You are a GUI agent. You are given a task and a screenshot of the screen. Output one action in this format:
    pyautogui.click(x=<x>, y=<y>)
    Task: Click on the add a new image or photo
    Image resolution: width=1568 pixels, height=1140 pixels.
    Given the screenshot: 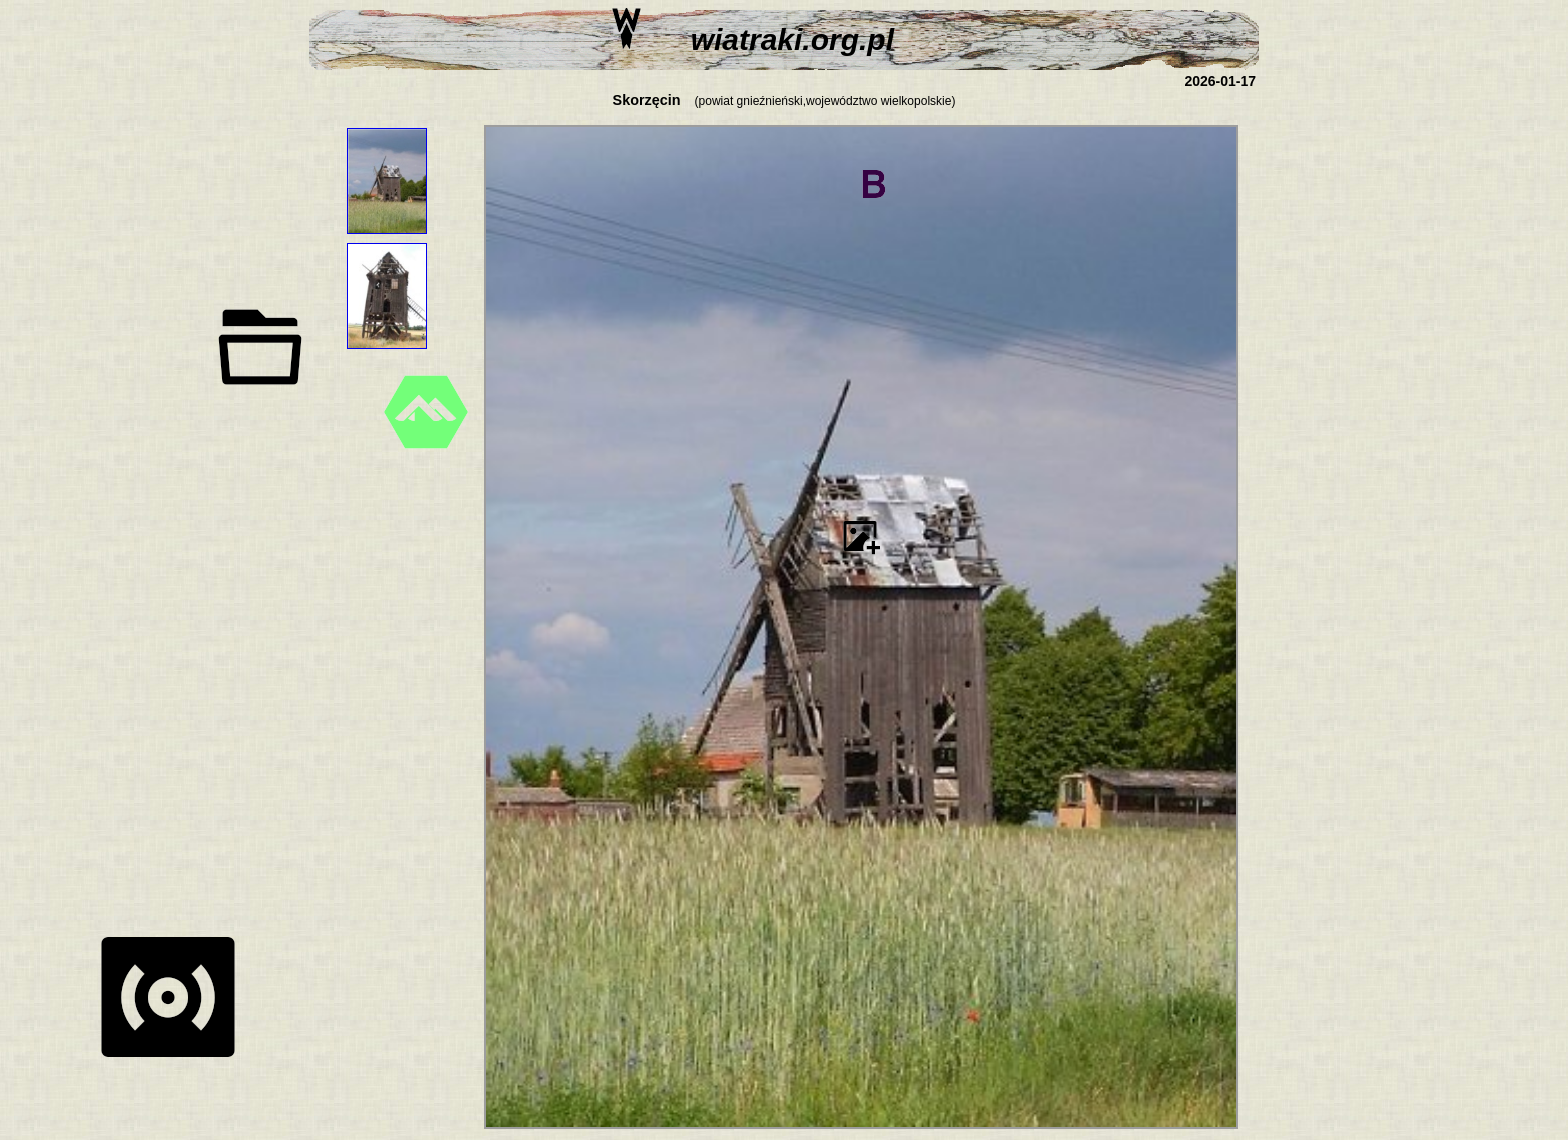 What is the action you would take?
    pyautogui.click(x=860, y=536)
    